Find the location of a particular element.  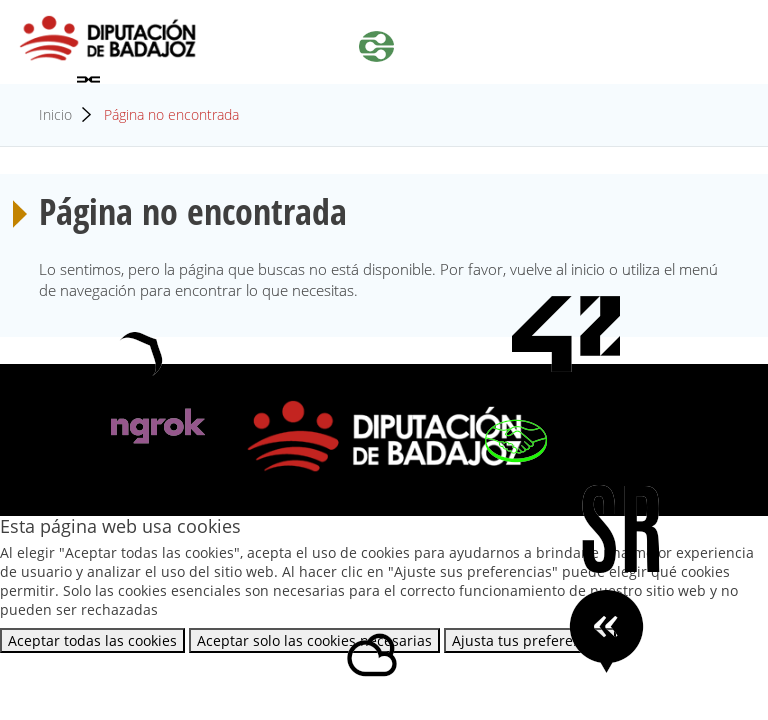

Air India airline app or website is located at coordinates (141, 354).